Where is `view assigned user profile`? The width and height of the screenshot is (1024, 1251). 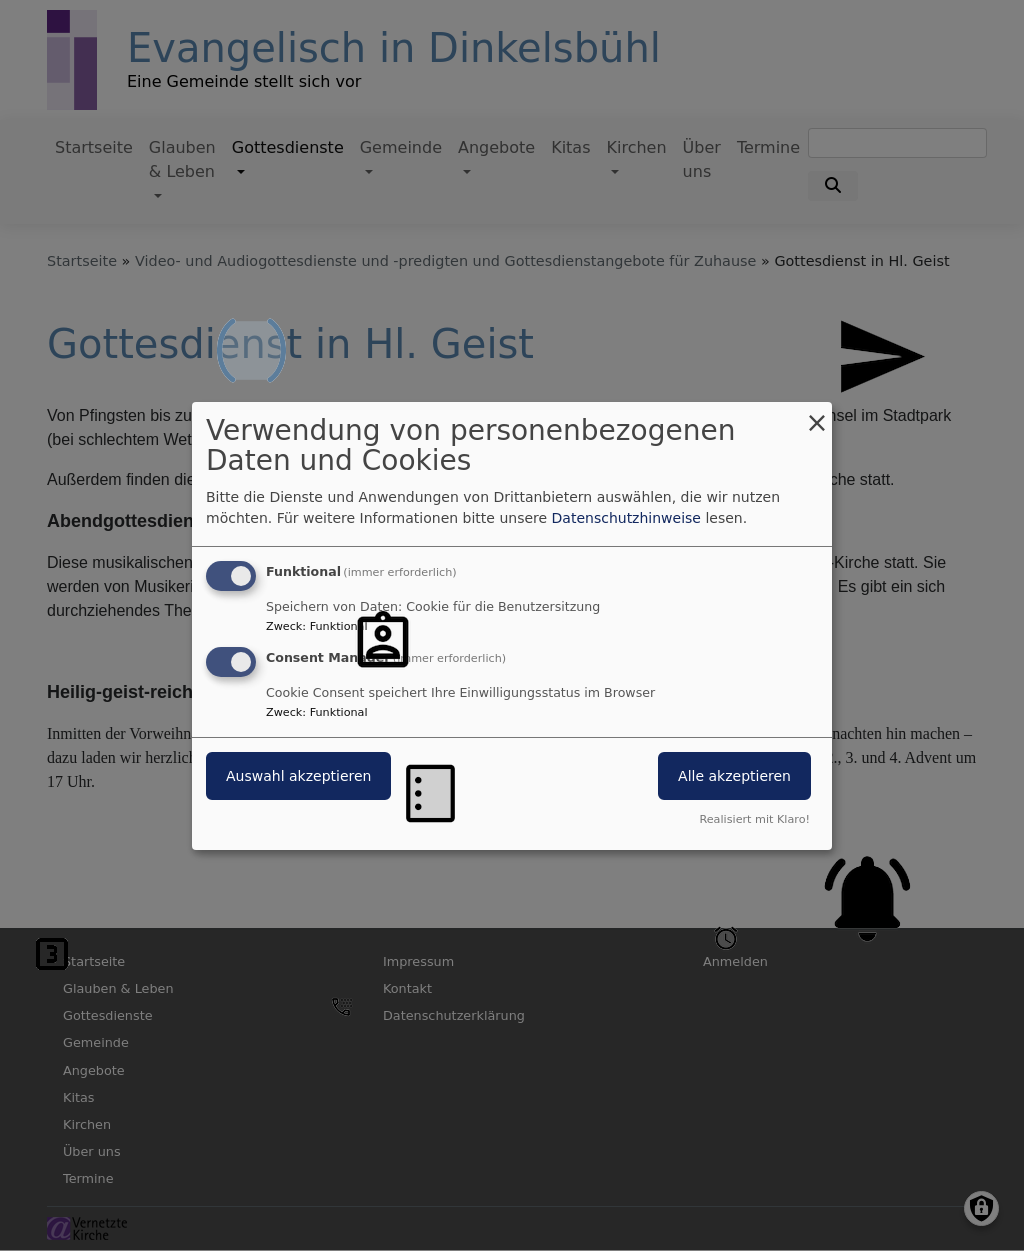
view assigned user profile is located at coordinates (383, 642).